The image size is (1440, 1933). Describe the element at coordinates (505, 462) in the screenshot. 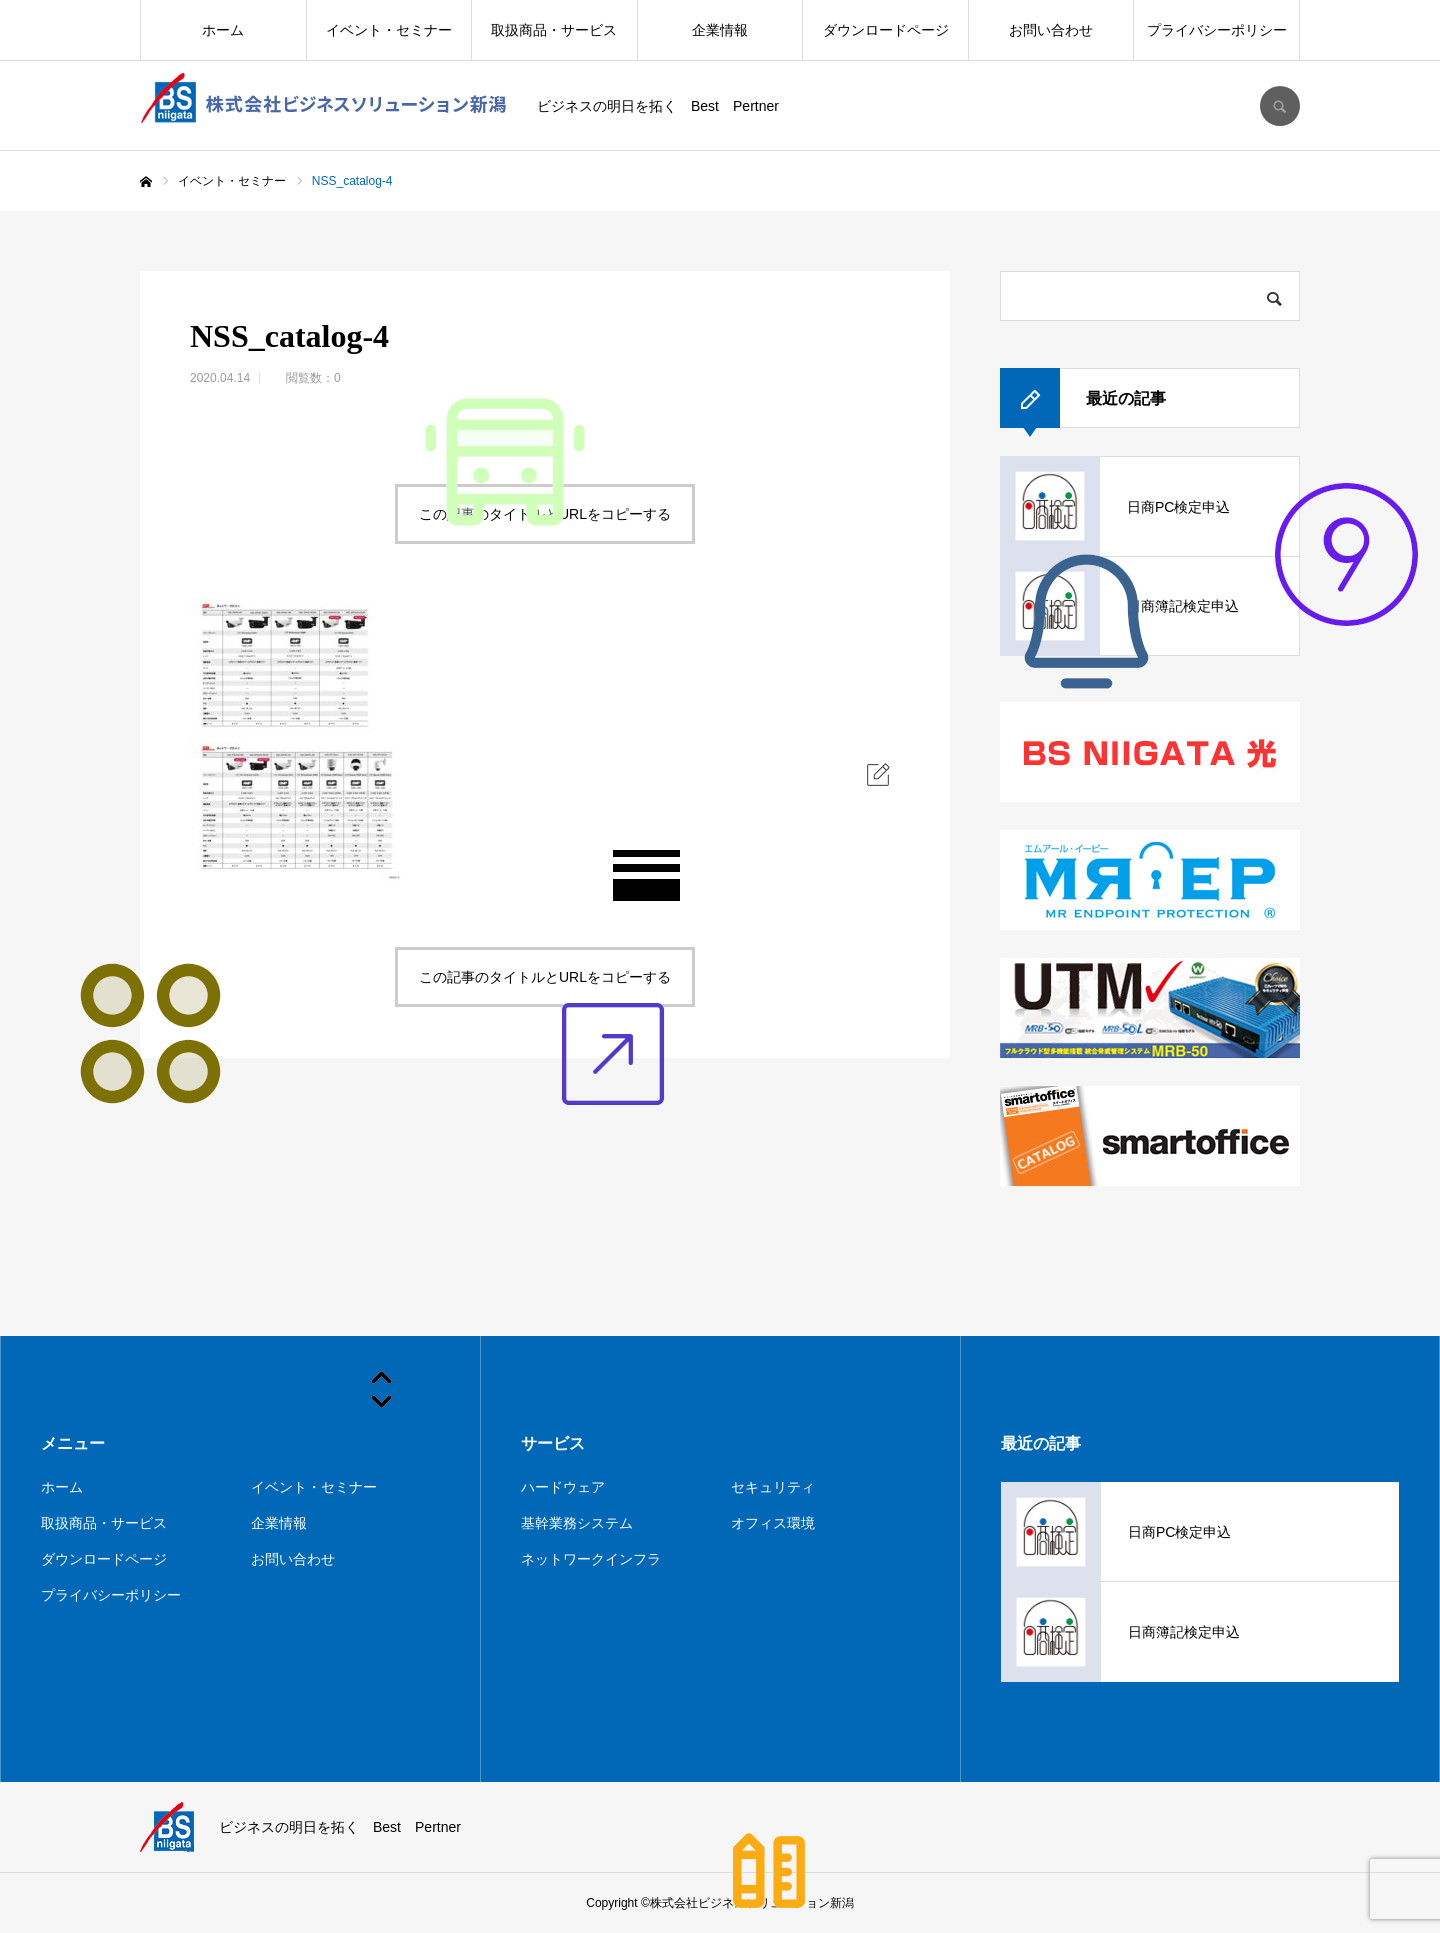

I see `view public transit options` at that location.